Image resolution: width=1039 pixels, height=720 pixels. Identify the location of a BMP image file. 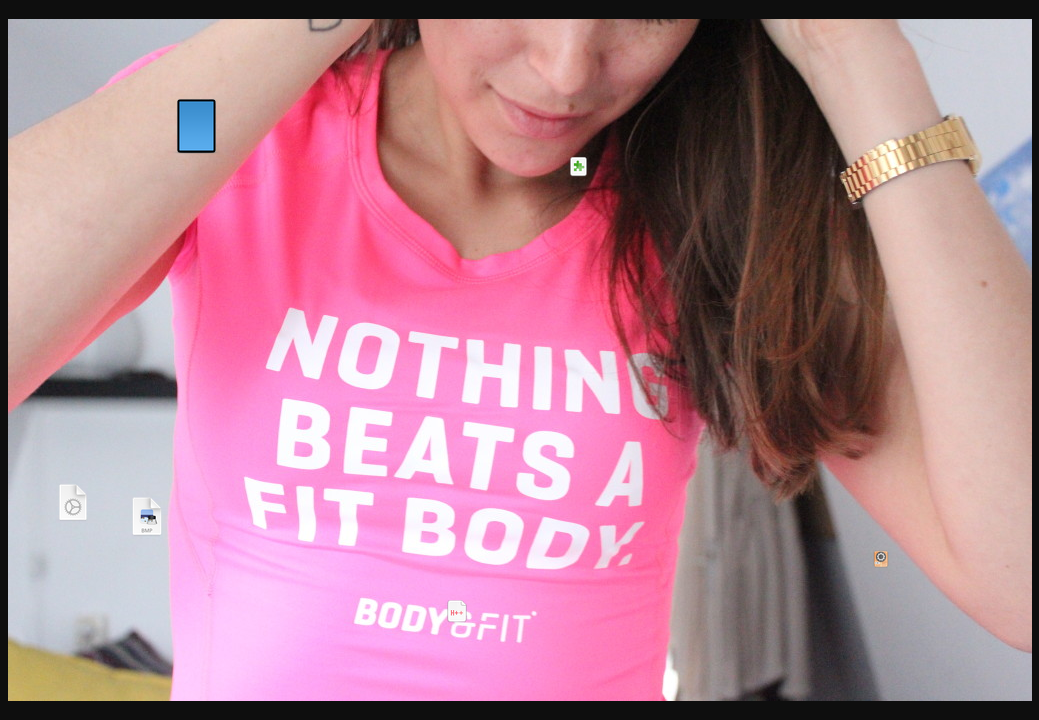
(147, 517).